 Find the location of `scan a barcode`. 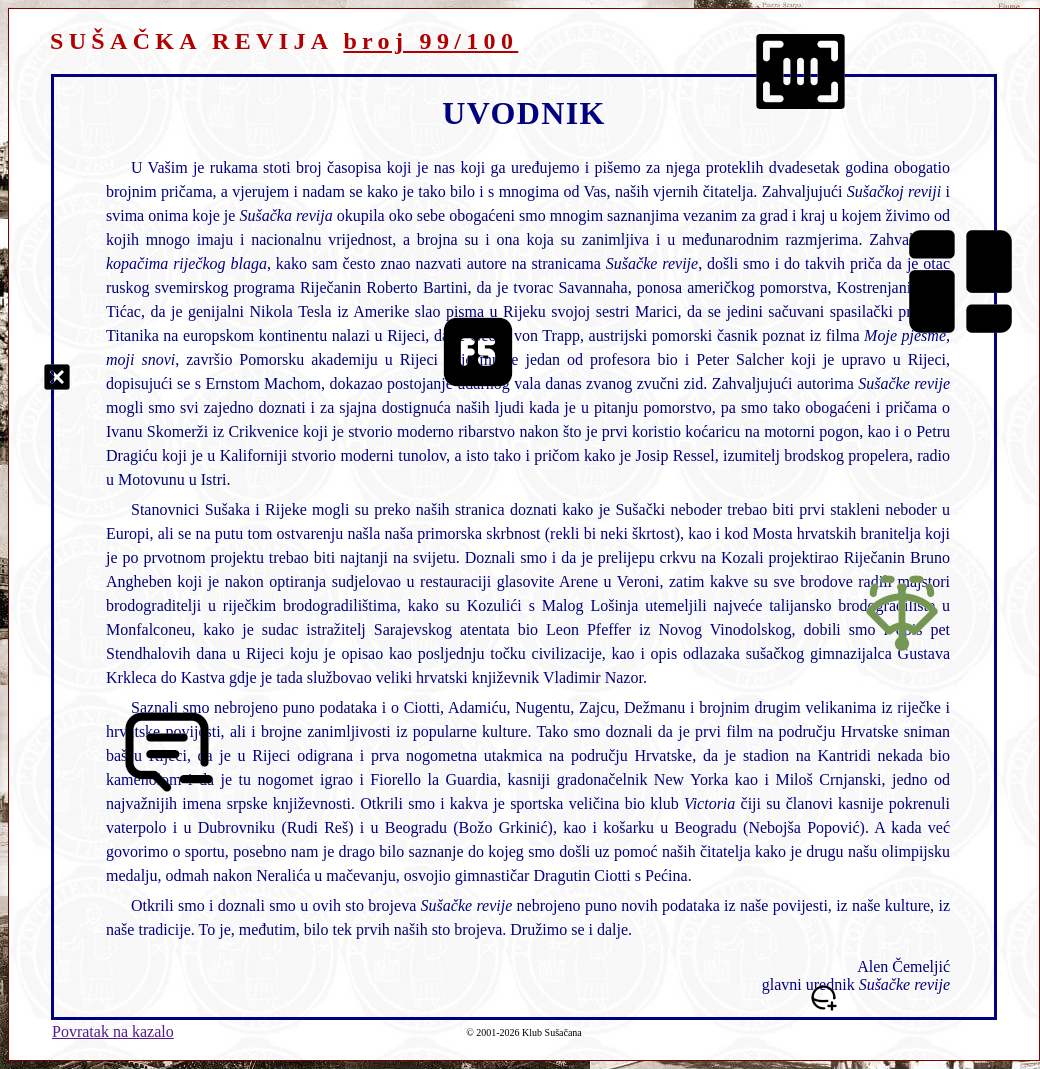

scan a barcode is located at coordinates (800, 71).